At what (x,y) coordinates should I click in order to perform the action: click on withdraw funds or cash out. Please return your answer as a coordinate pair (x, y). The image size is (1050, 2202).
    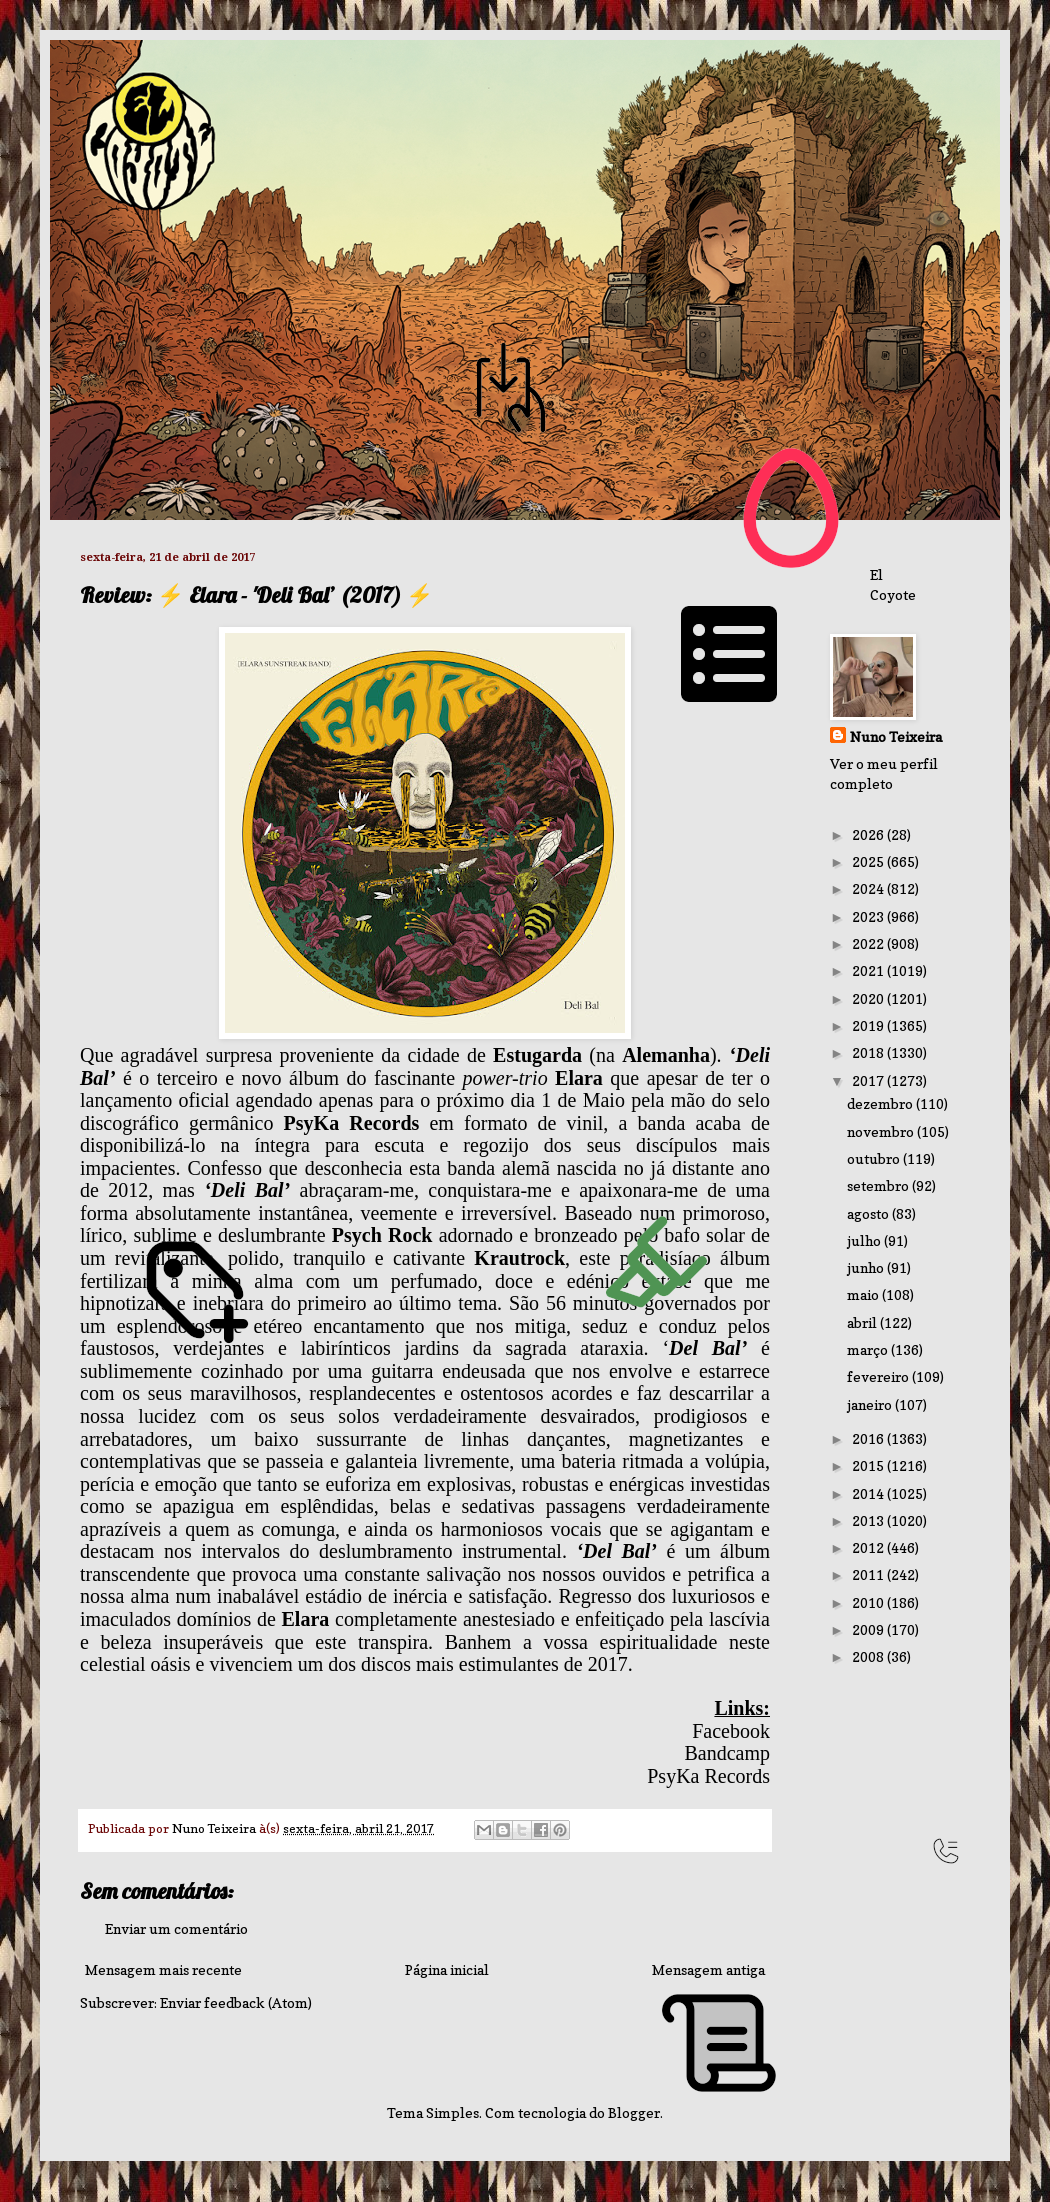
    Looking at the image, I should click on (506, 387).